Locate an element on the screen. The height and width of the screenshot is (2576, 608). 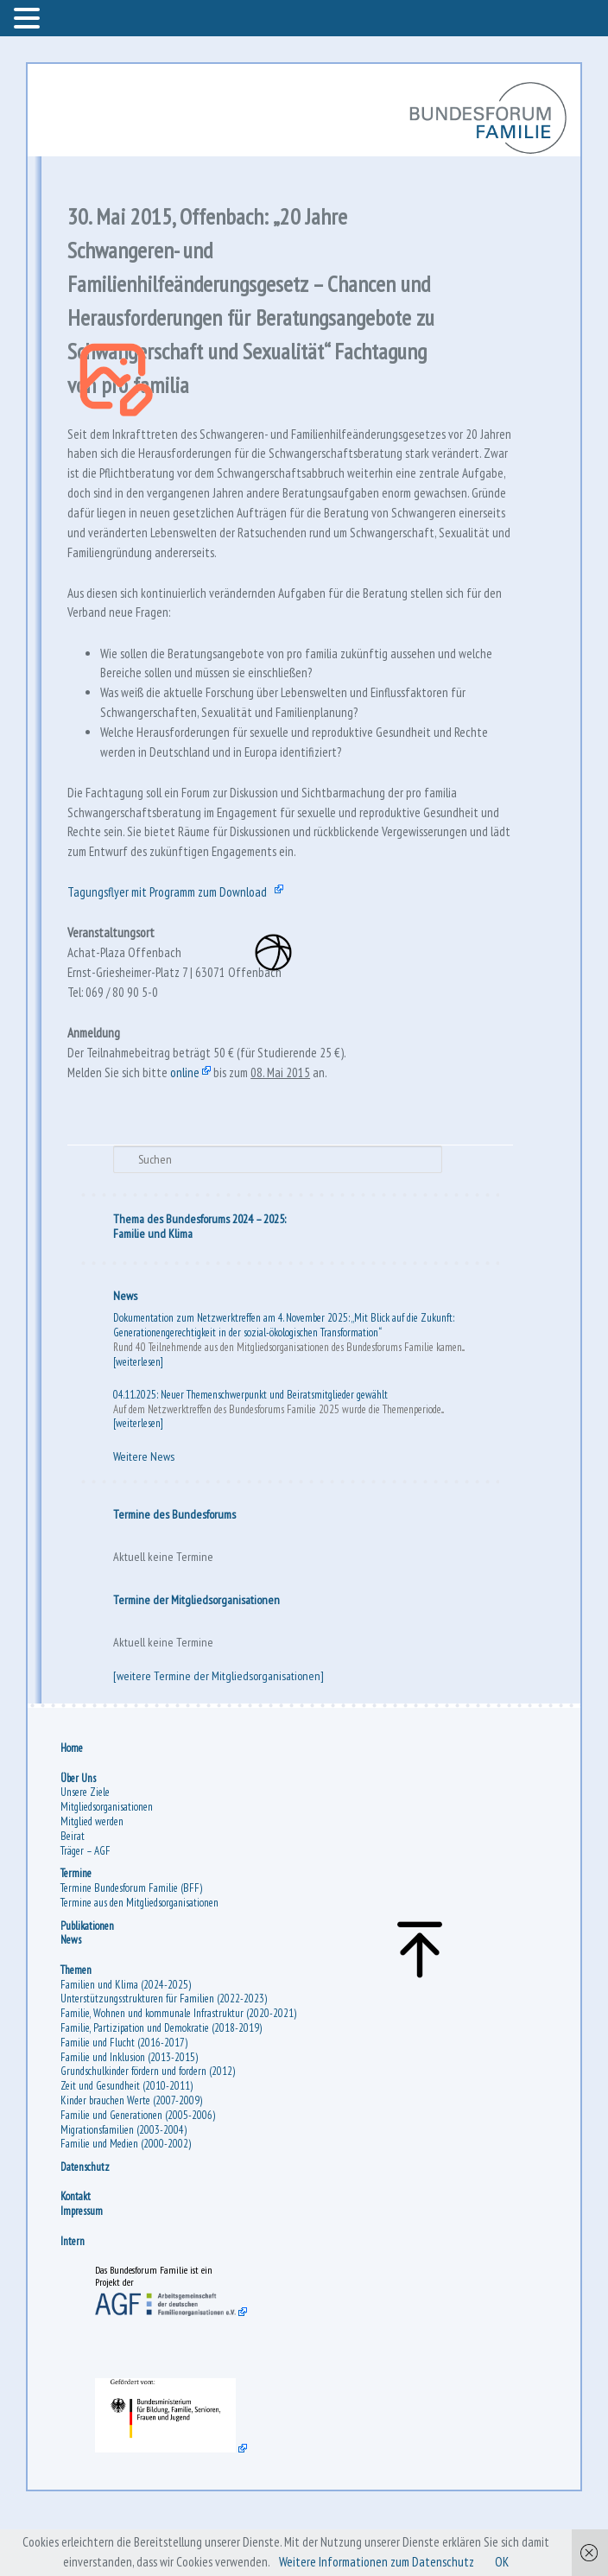
upload file to cloud or server is located at coordinates (420, 1950).